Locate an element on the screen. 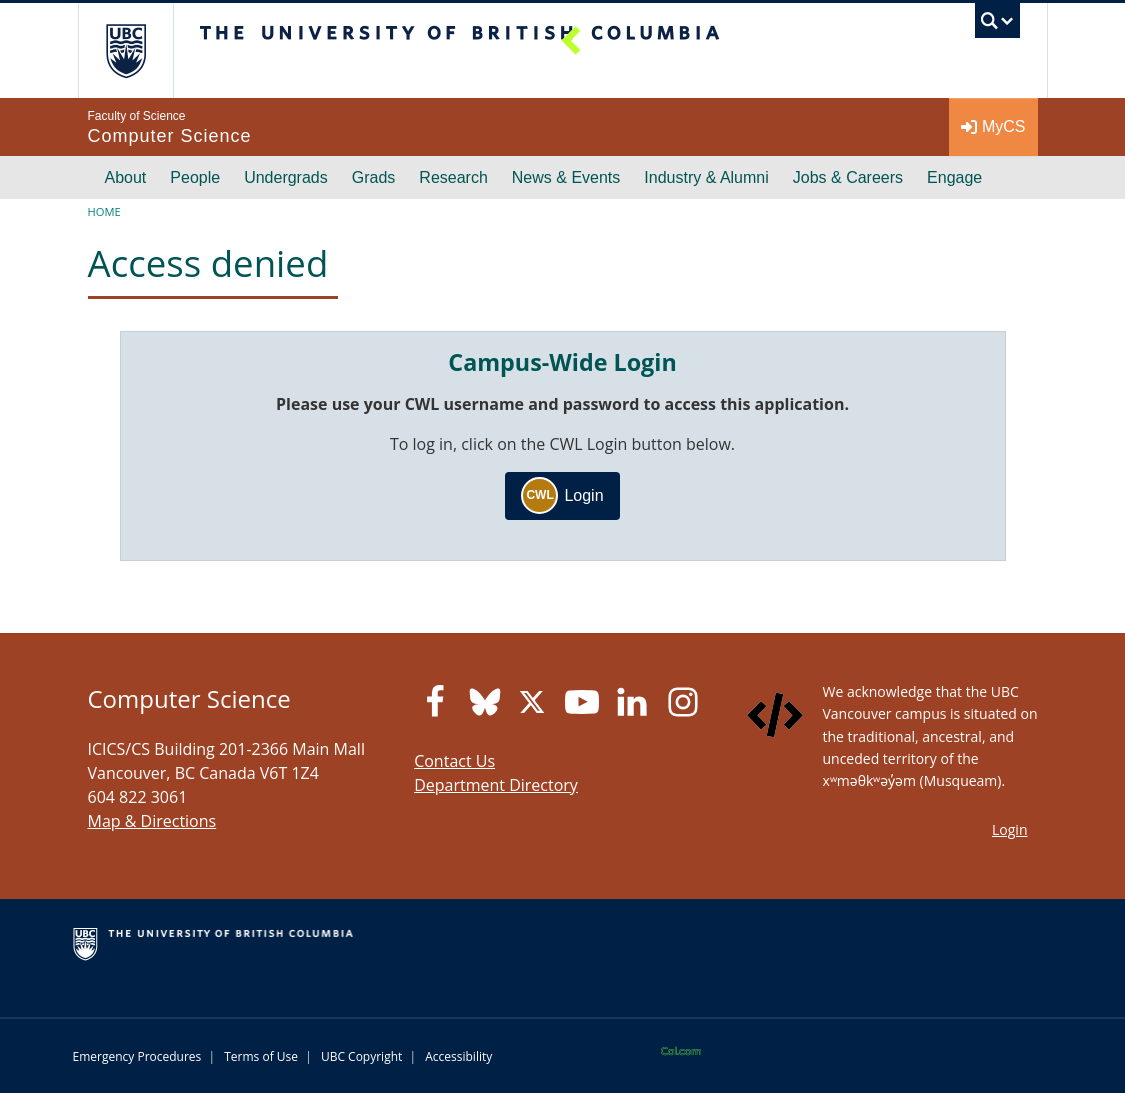 The image size is (1125, 1093). devbox logo - a development environment tool is located at coordinates (775, 715).